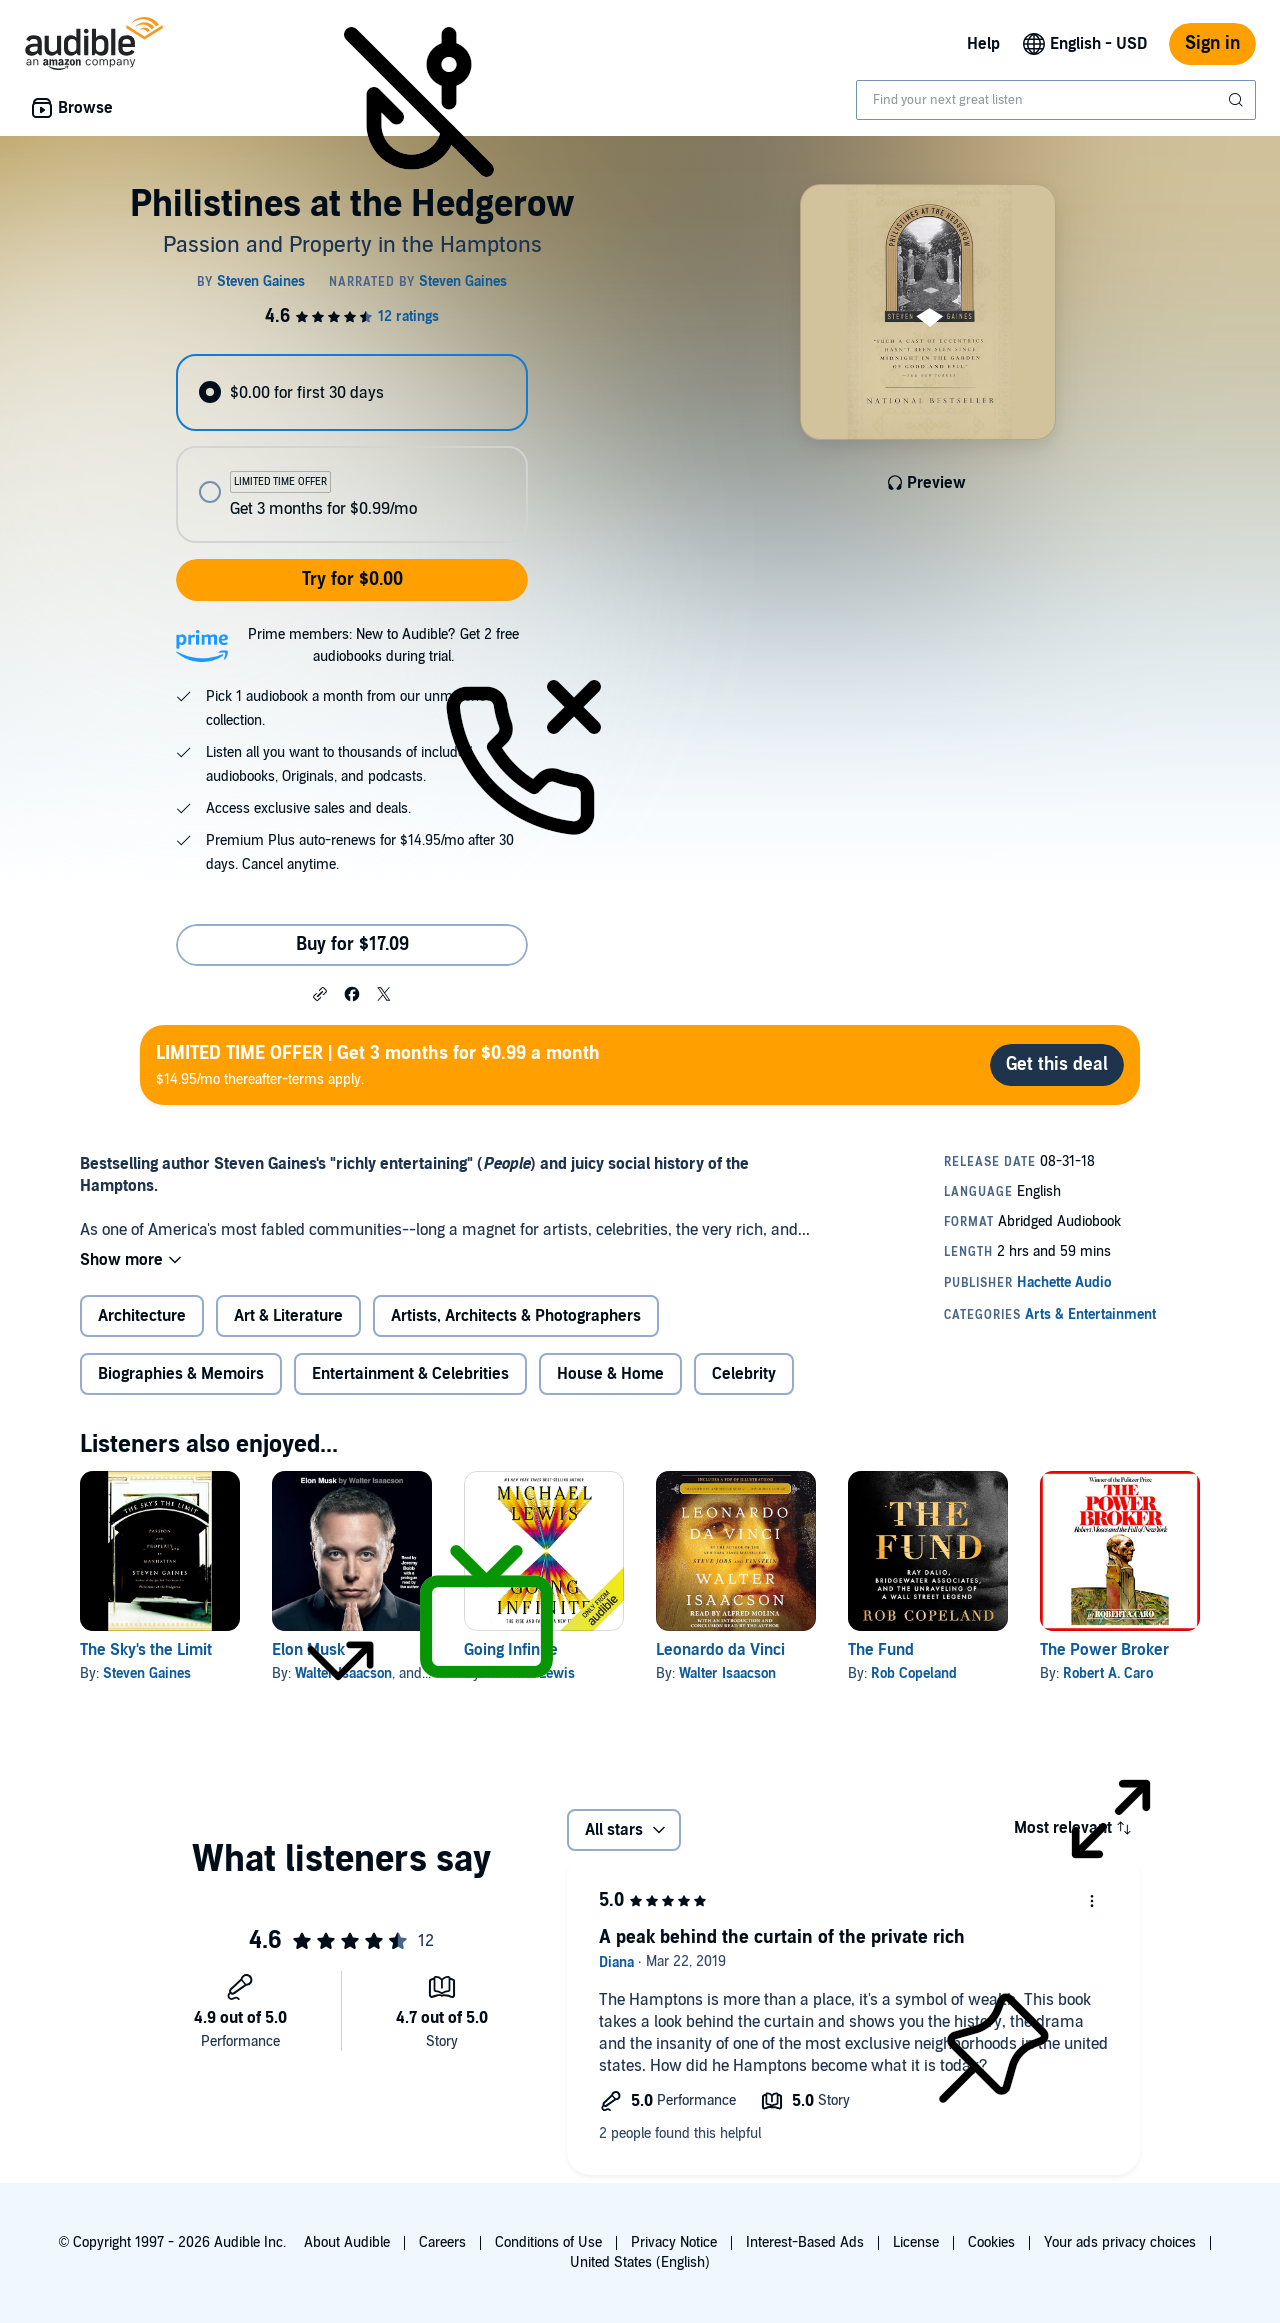  What do you see at coordinates (486, 1611) in the screenshot?
I see `access tv or video streaming features` at bounding box center [486, 1611].